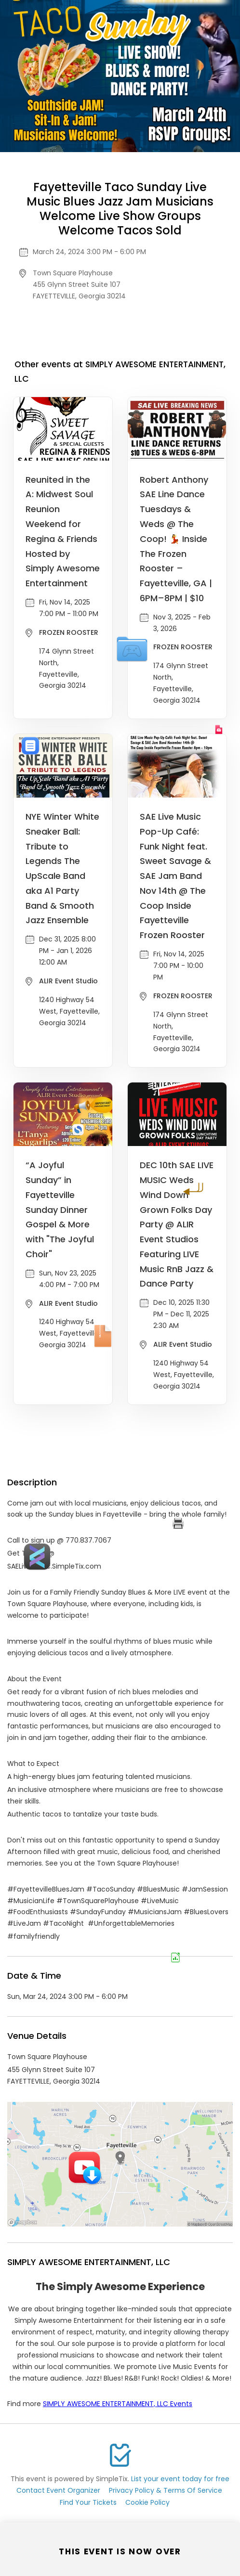 This screenshot has width=240, height=2576. I want to click on download videos from youtube, so click(84, 2167).